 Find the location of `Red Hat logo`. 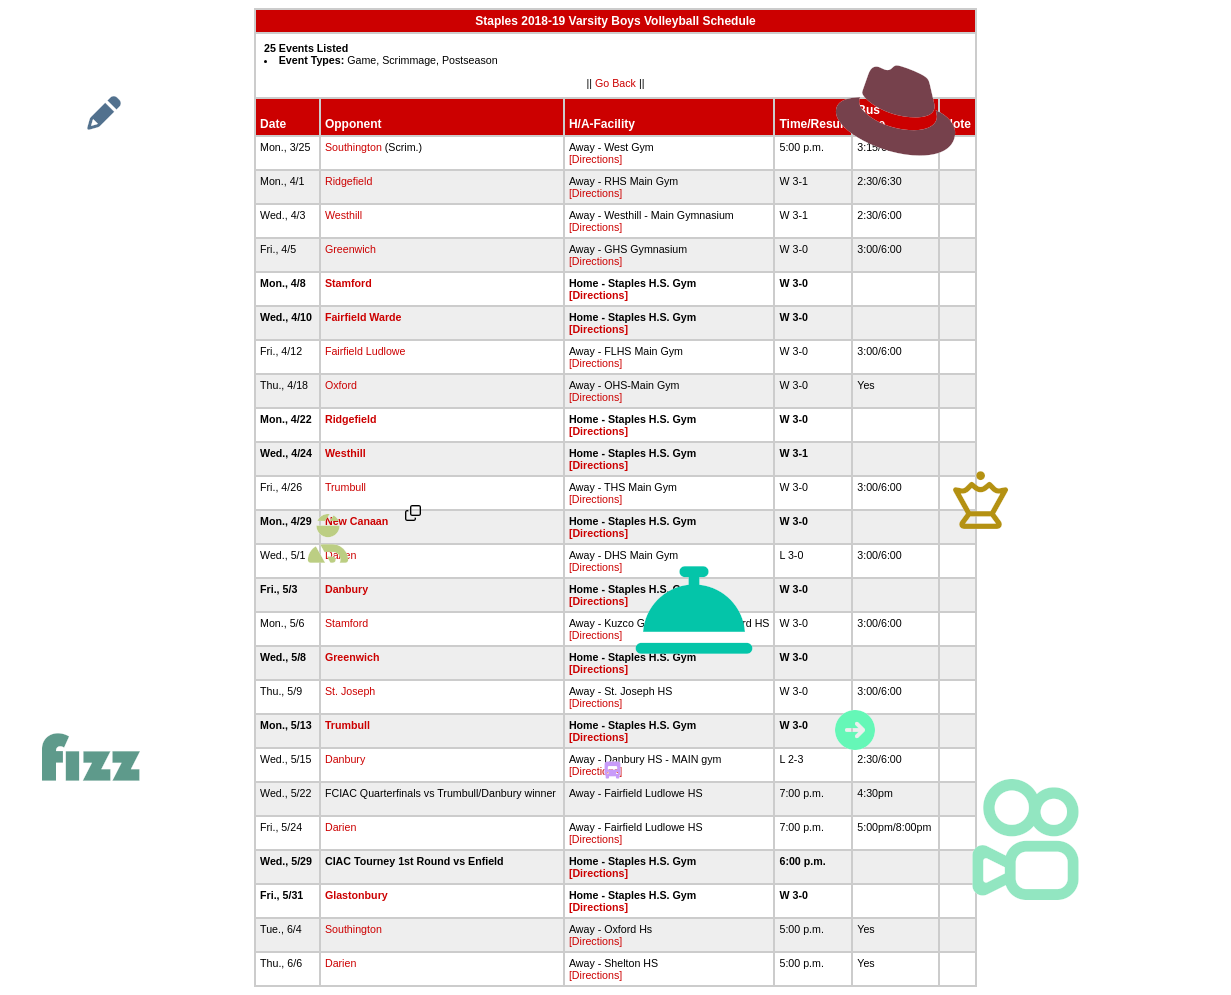

Red Hat logo is located at coordinates (895, 110).